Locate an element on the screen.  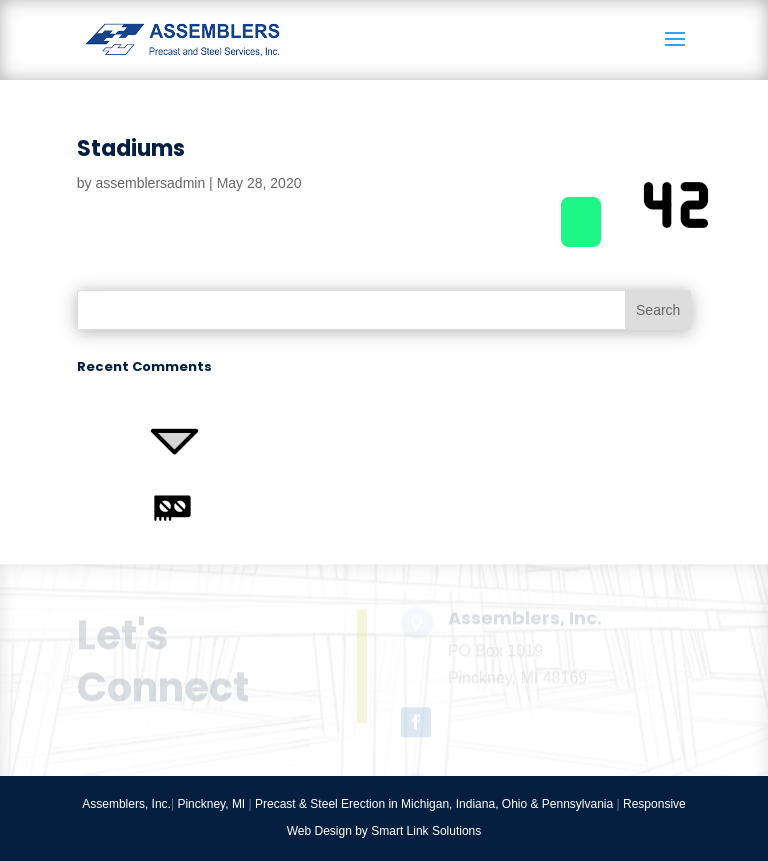
represents a vertical card or panel layout is located at coordinates (581, 222).